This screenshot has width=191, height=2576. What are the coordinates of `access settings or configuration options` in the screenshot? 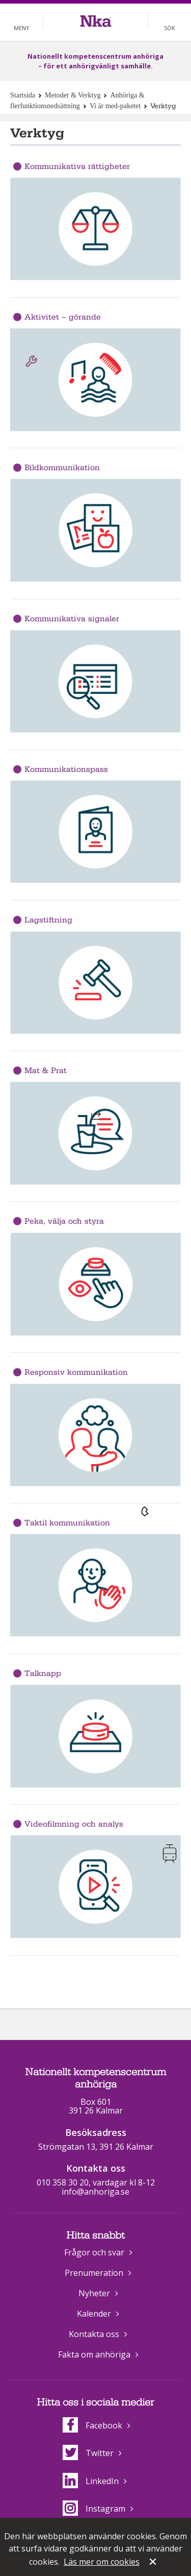 It's located at (31, 361).